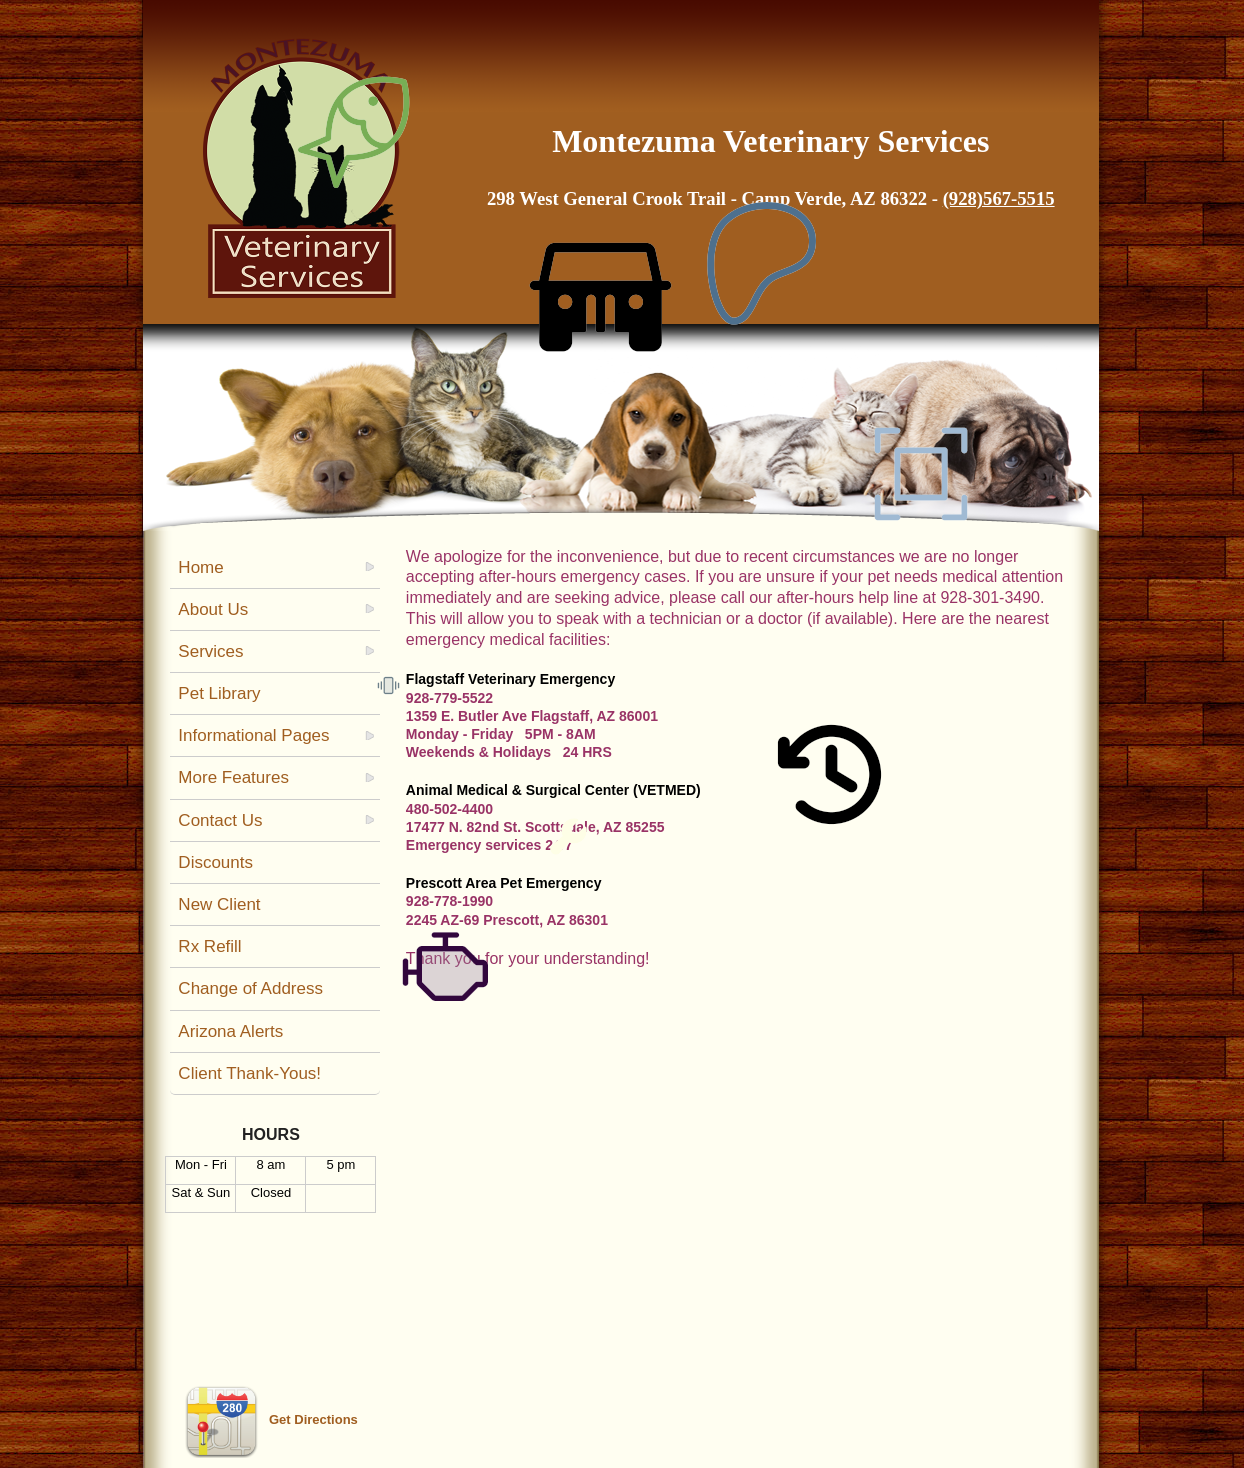 This screenshot has height=1468, width=1244. I want to click on view history or recent activity, so click(831, 774).